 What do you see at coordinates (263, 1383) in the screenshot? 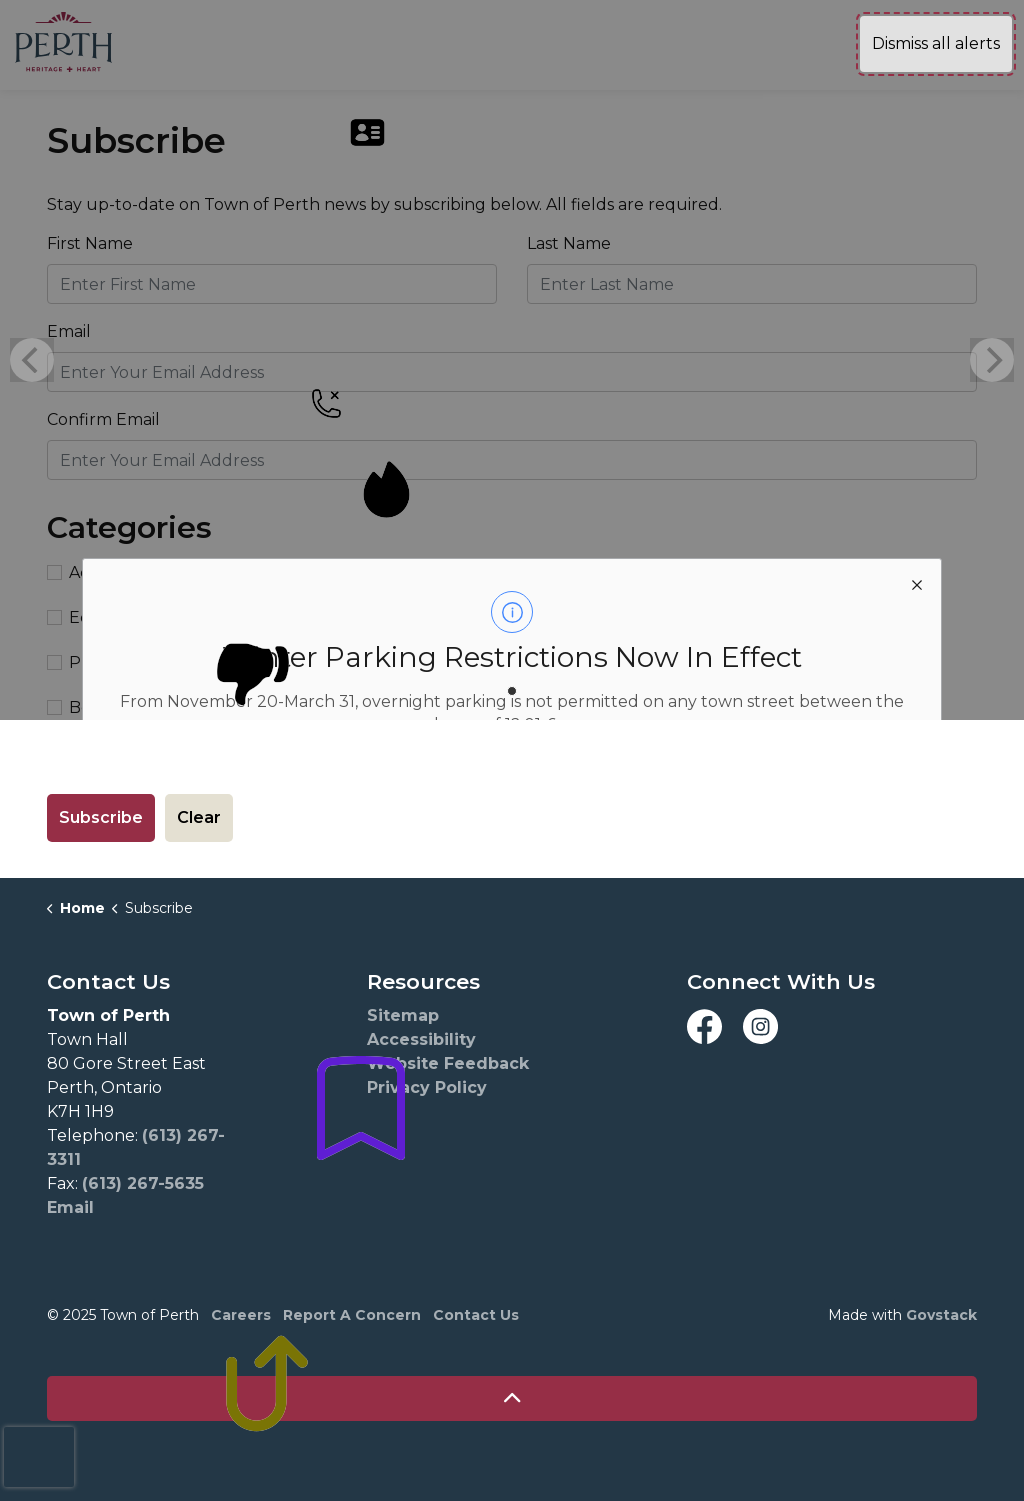
I see `redo or repeat last action` at bounding box center [263, 1383].